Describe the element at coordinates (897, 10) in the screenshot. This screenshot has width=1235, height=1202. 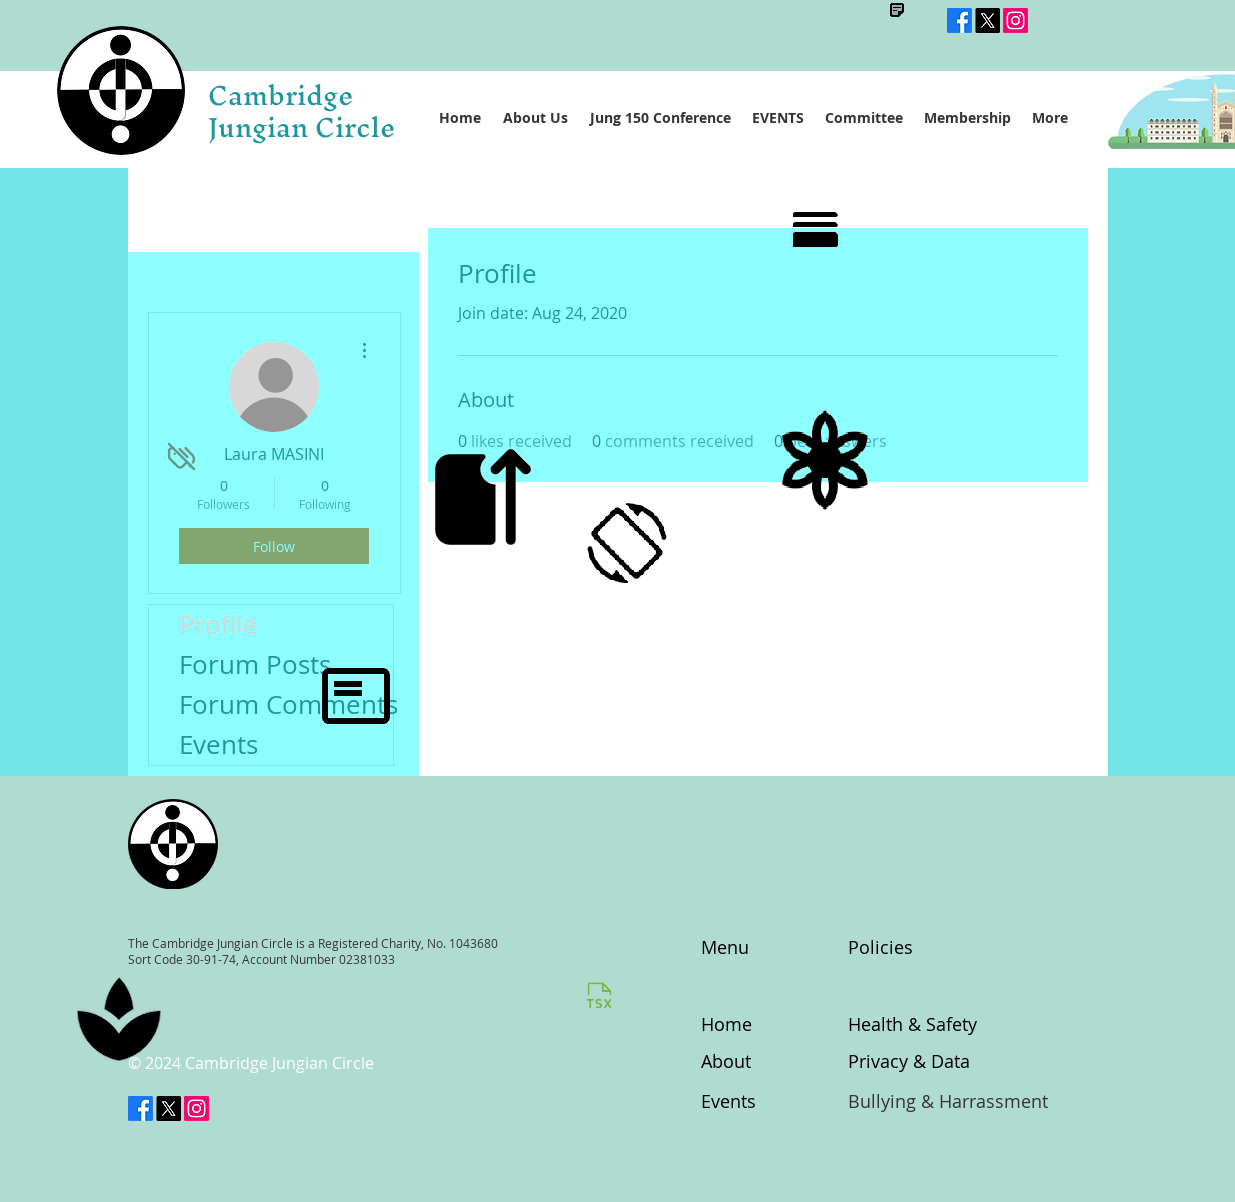
I see `create a new sticky note` at that location.